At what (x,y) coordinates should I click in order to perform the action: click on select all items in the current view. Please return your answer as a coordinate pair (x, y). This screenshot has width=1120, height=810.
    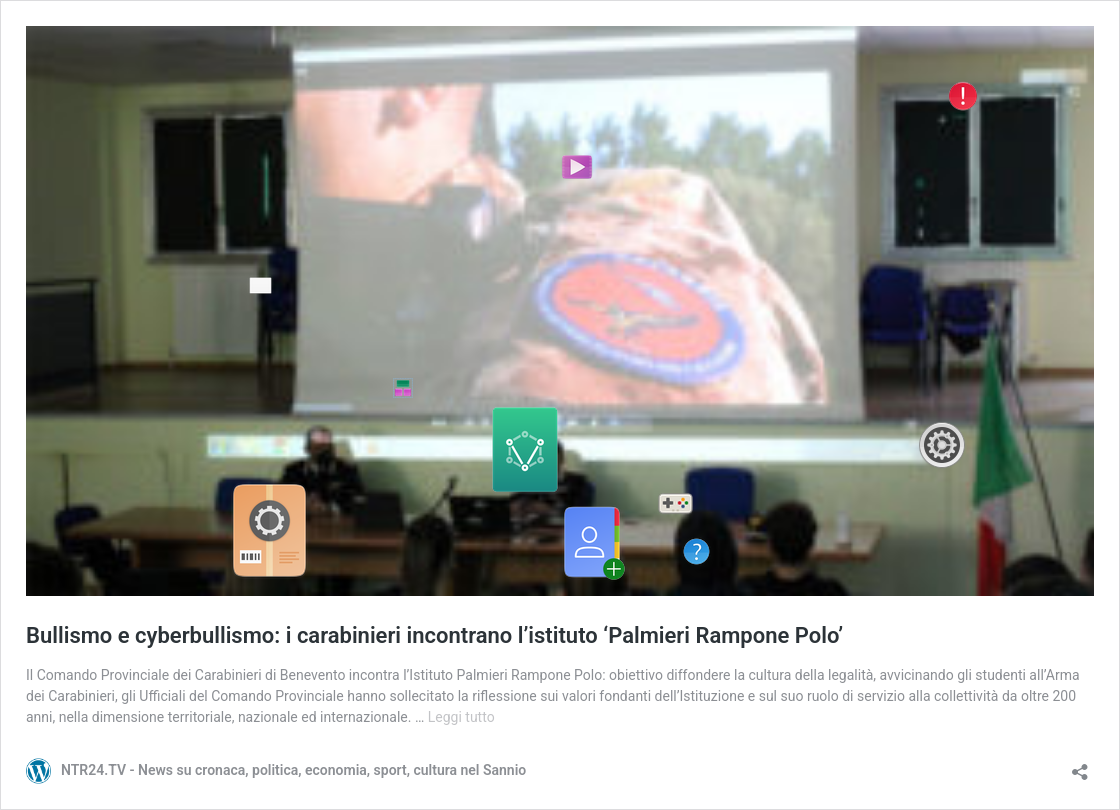
    Looking at the image, I should click on (403, 388).